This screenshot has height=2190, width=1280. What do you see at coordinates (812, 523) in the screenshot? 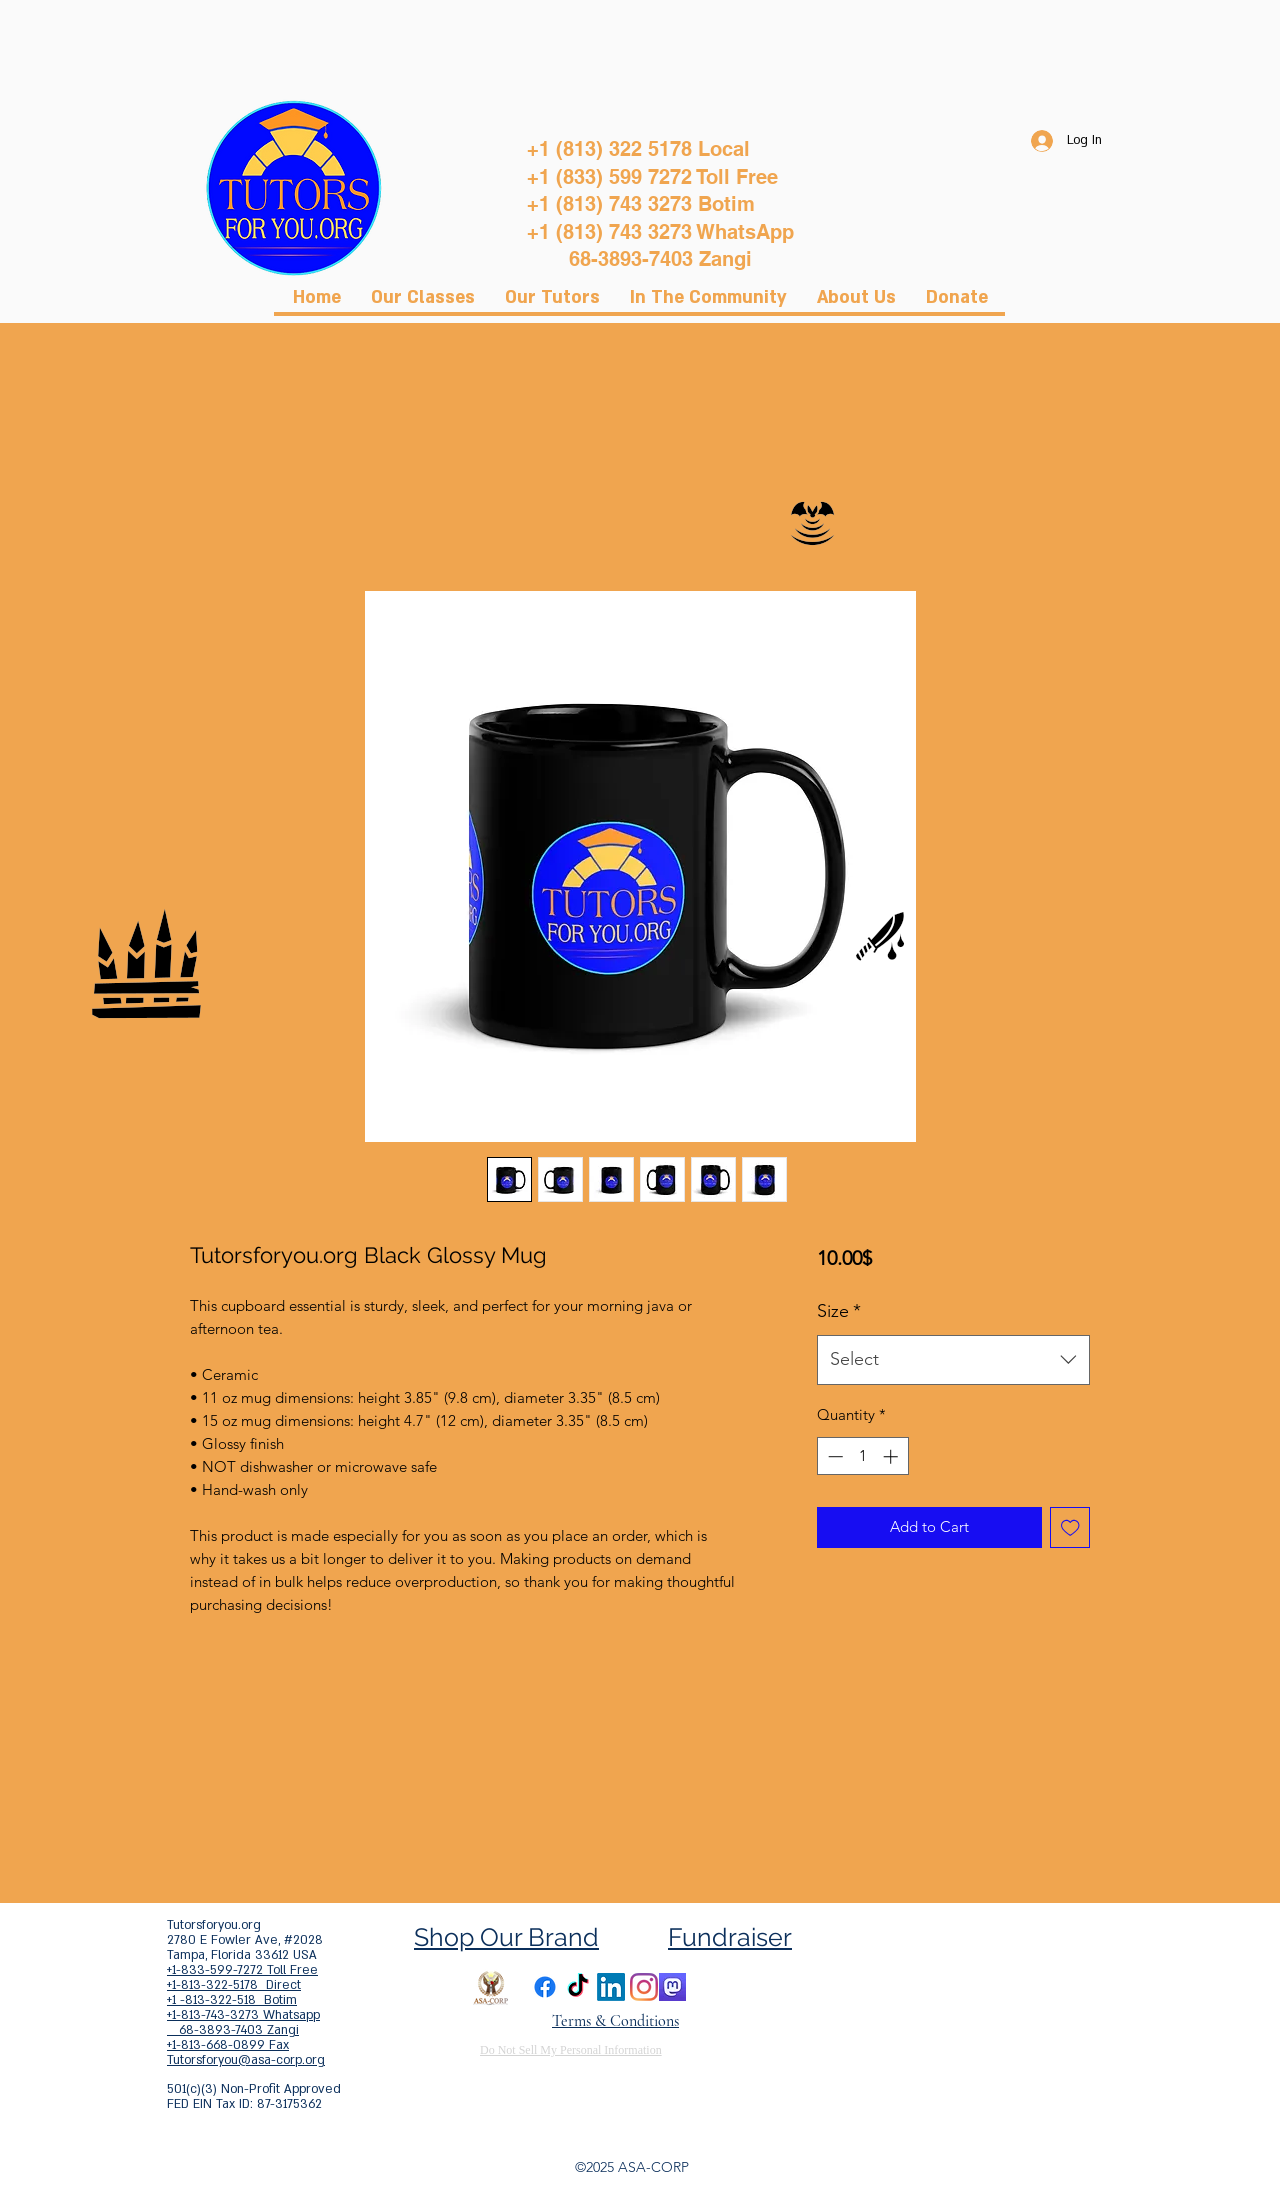
I see `activate sonic attack ability` at bounding box center [812, 523].